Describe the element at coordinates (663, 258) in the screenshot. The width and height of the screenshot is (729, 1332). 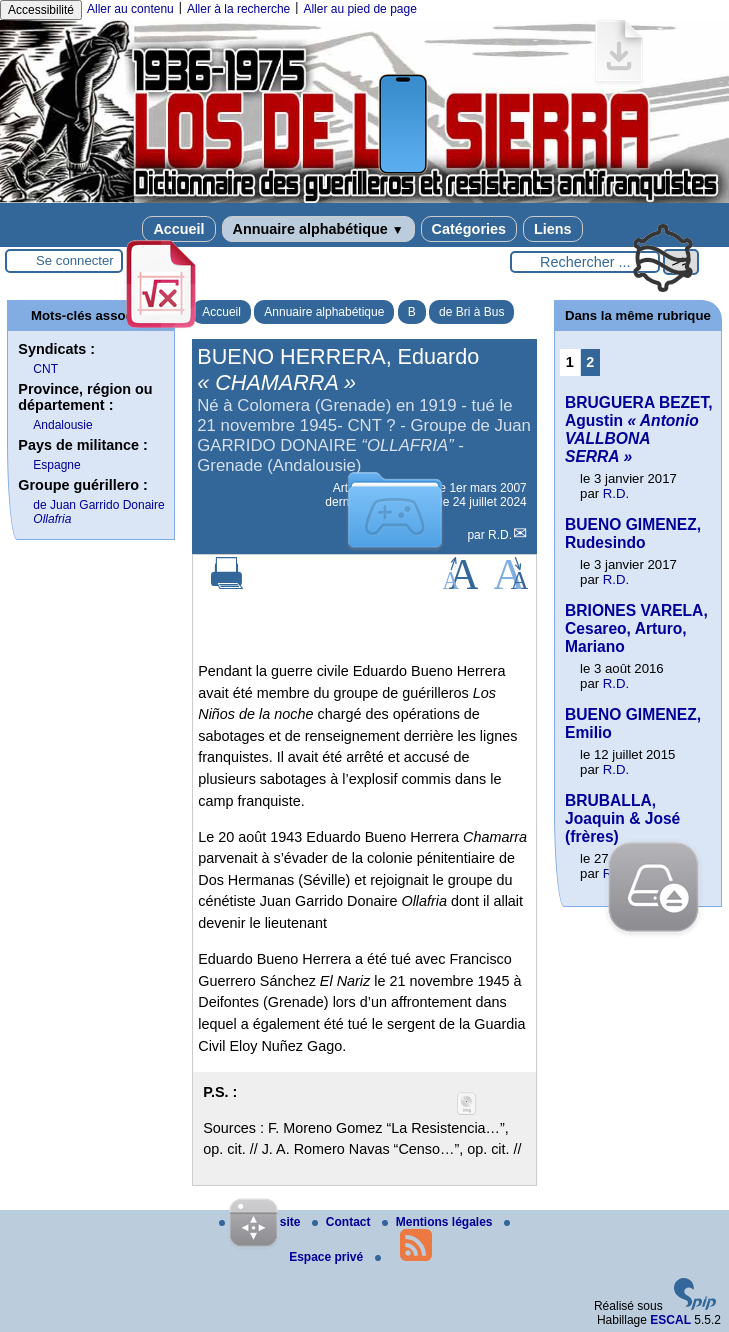
I see `launch minesweeper game` at that location.